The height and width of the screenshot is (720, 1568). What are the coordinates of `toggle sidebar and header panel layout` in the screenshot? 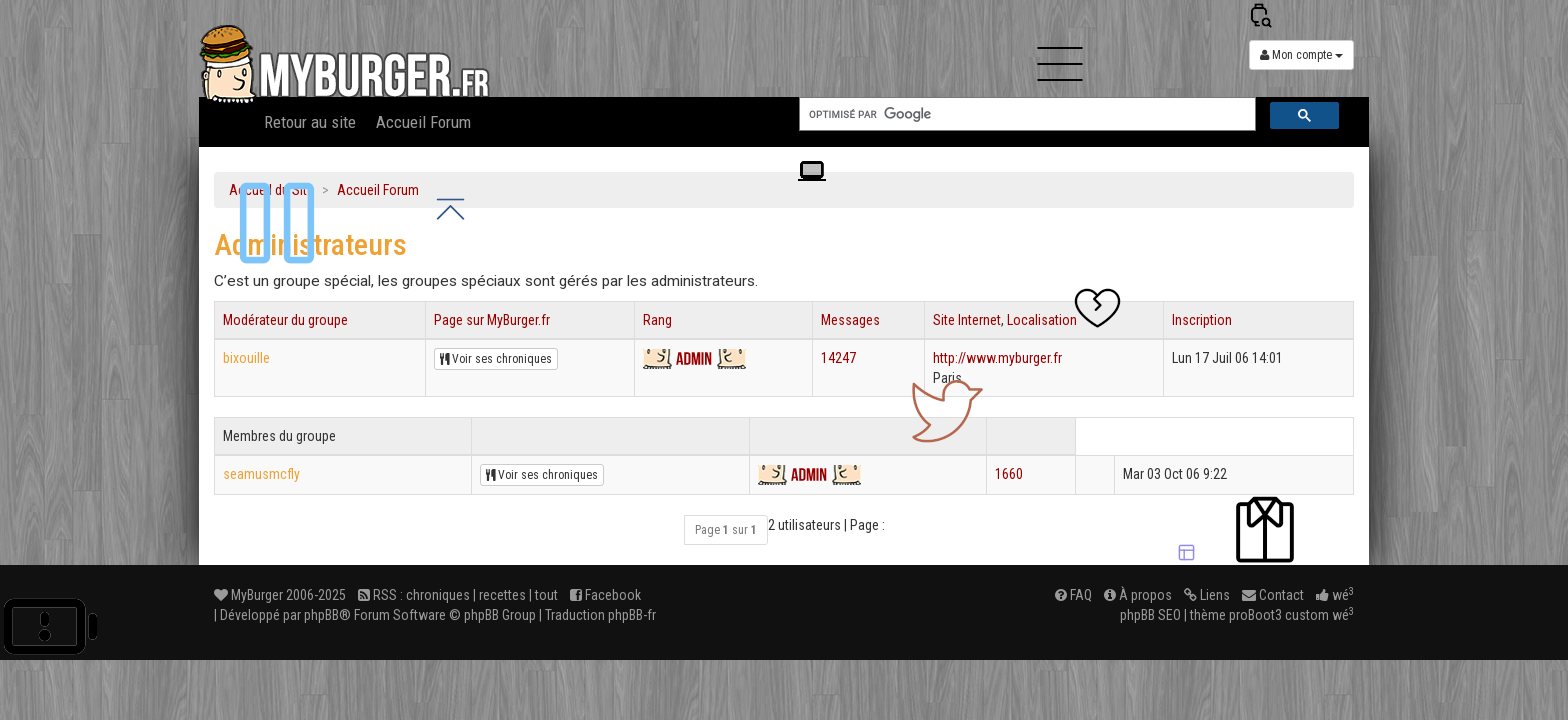 It's located at (1186, 552).